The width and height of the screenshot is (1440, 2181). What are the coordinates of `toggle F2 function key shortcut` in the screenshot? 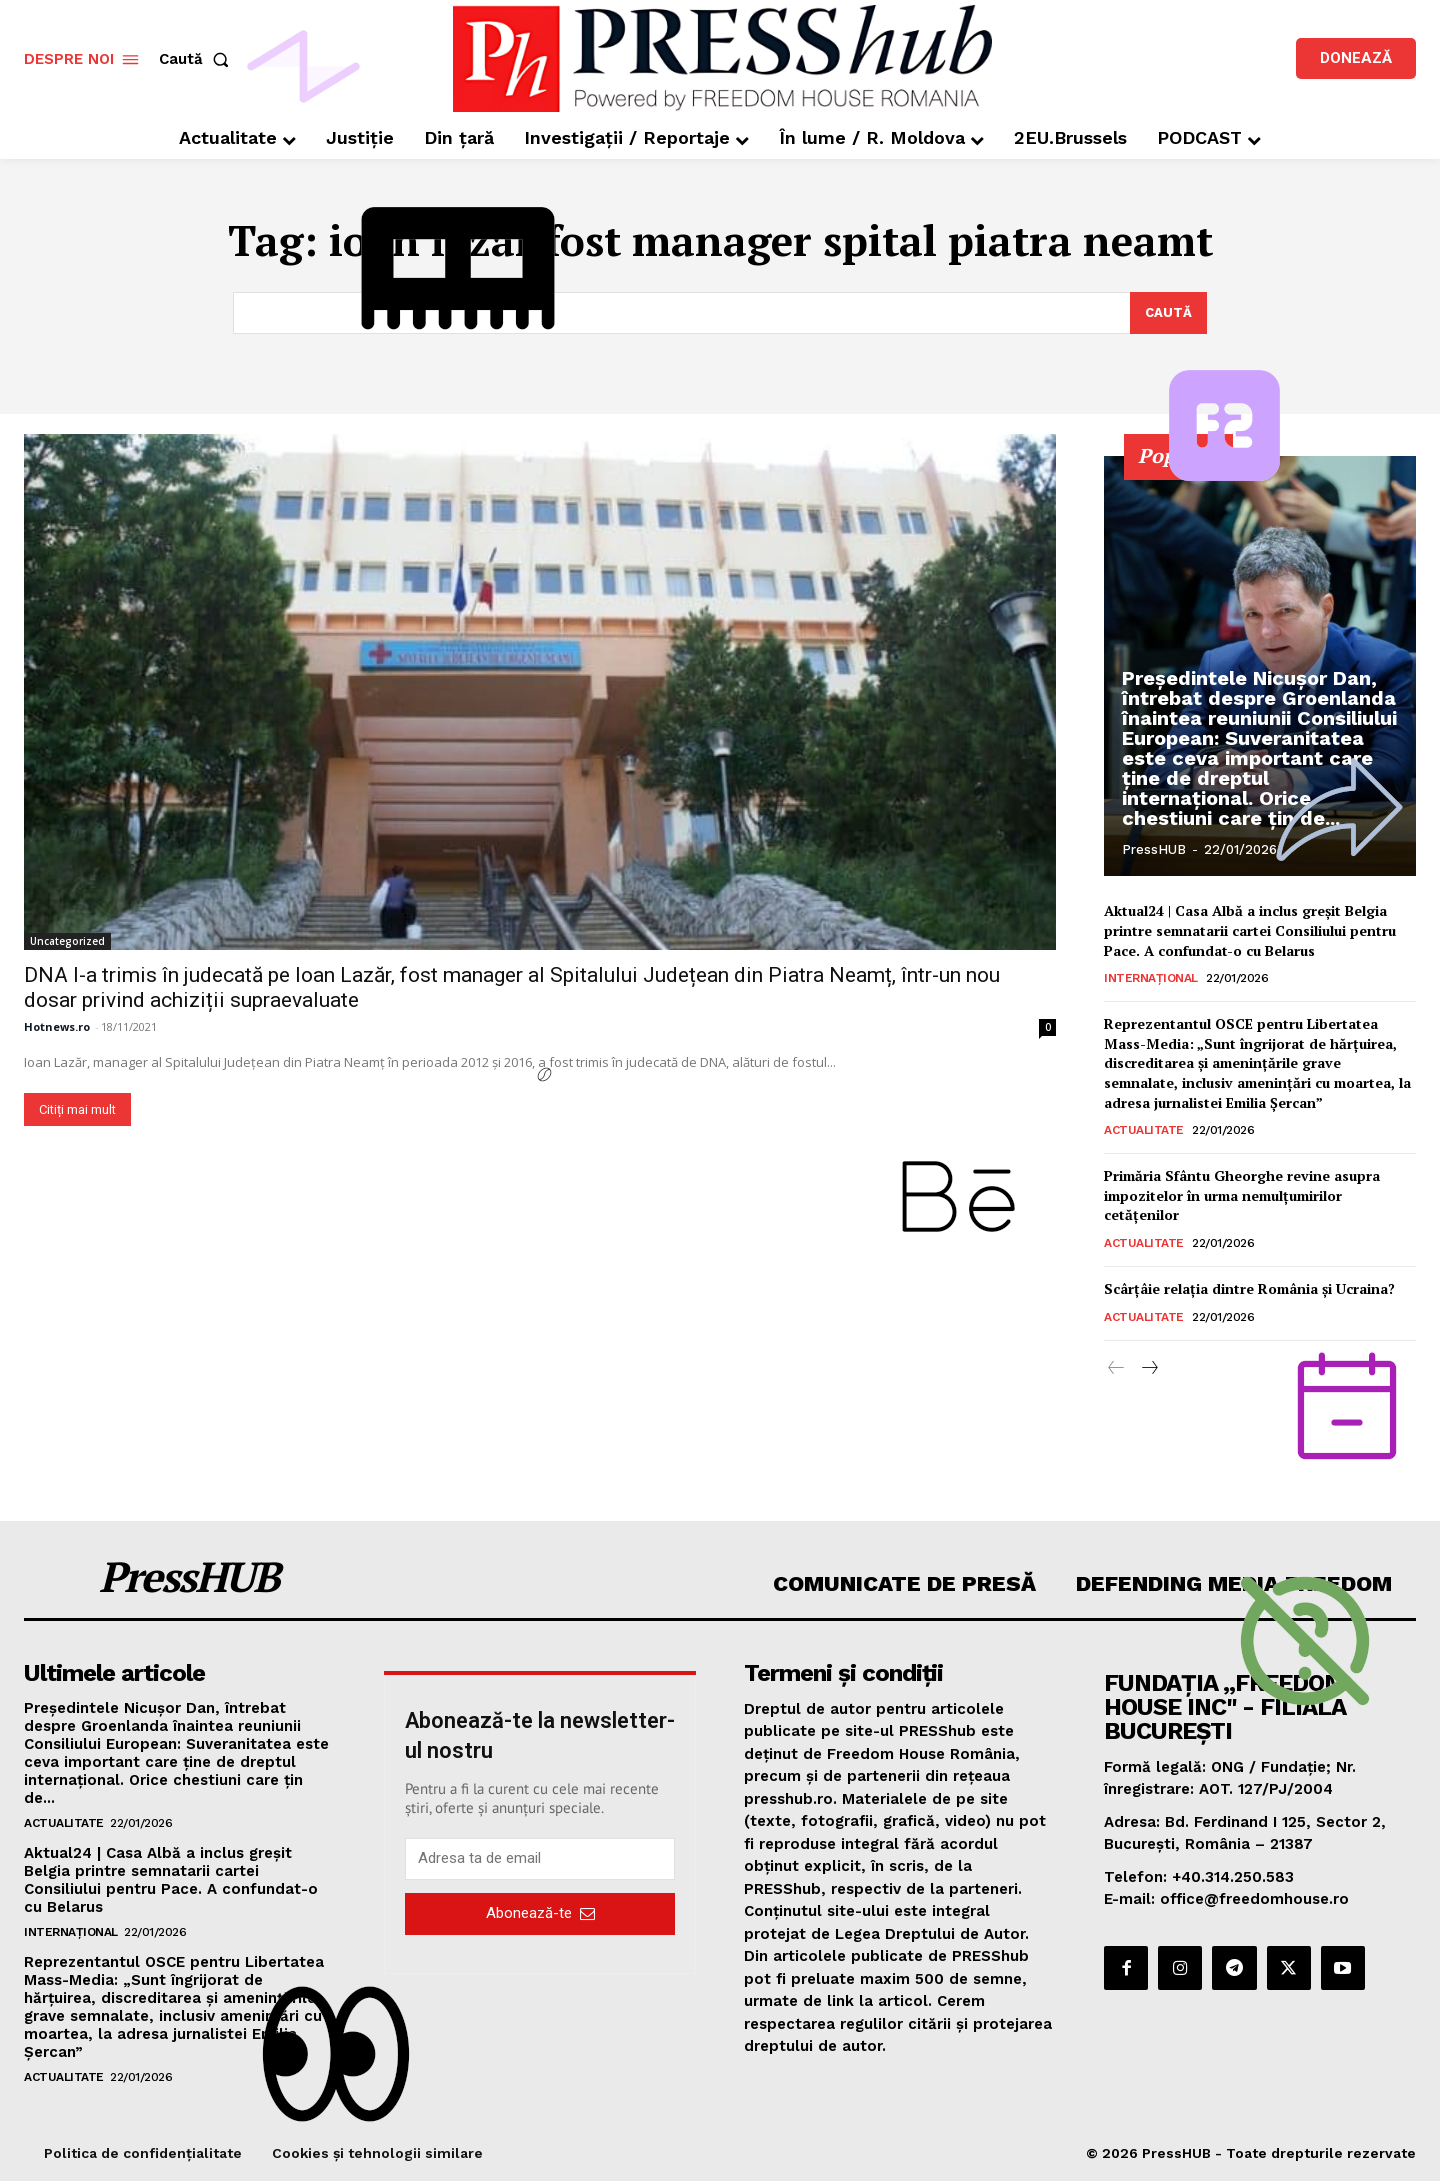 It's located at (1224, 425).